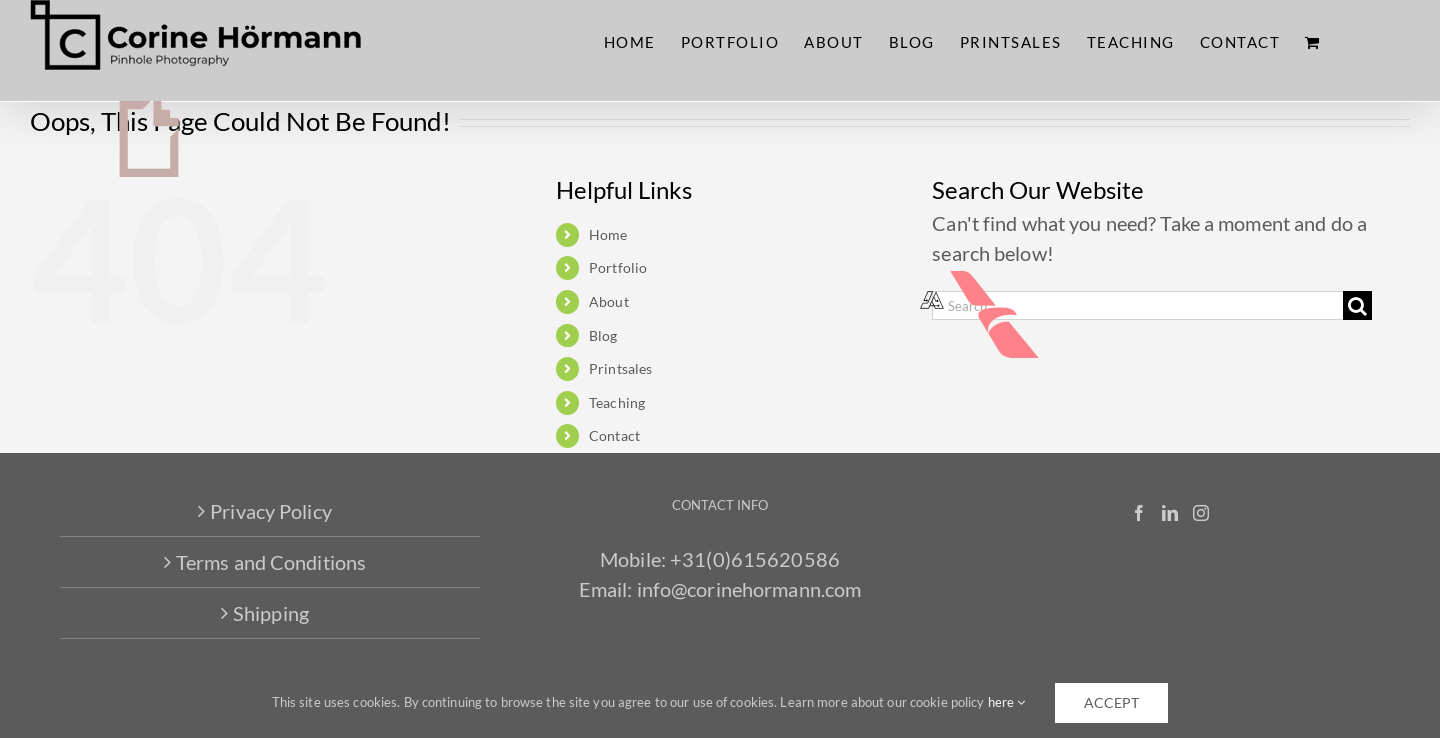 This screenshot has width=1440, height=738. I want to click on open giphy to search for gifs, so click(149, 139).